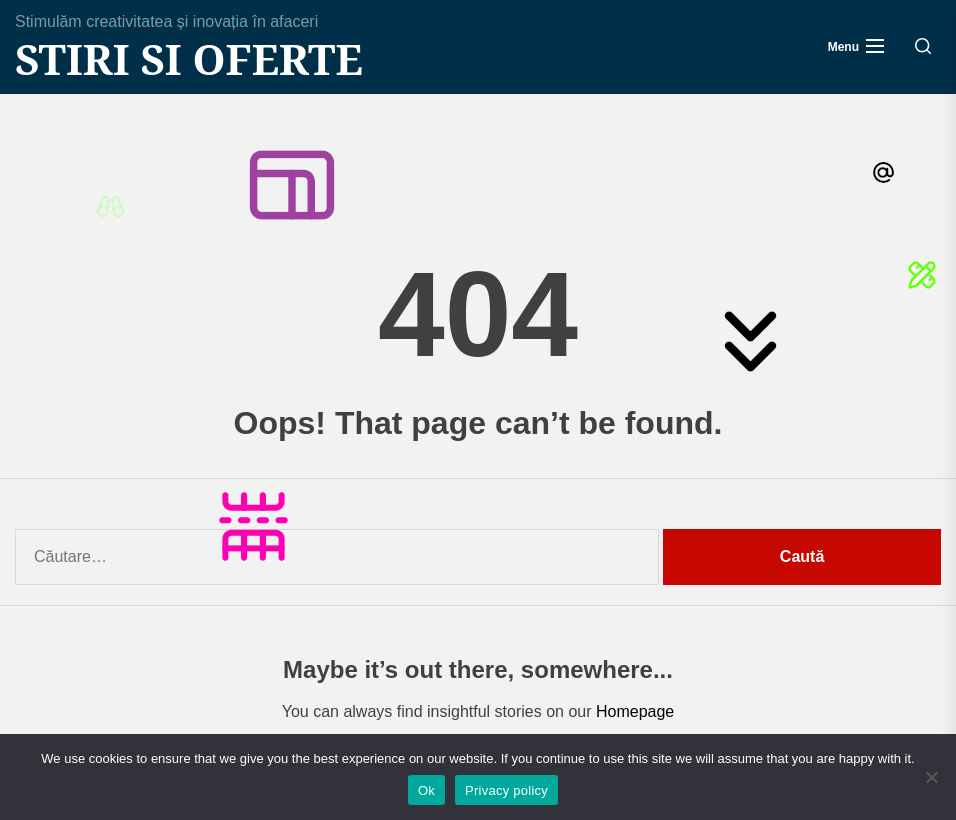  Describe the element at coordinates (253, 526) in the screenshot. I see `split table rows into separate sections` at that location.